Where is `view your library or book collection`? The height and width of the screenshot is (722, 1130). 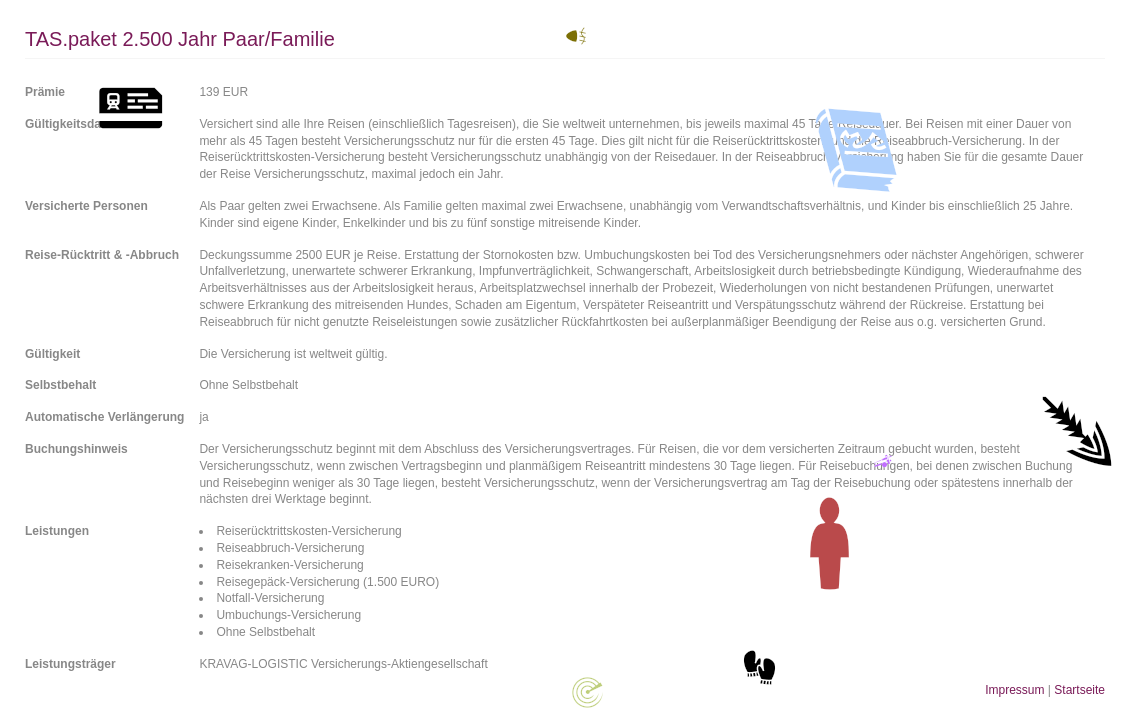
view your library or book collection is located at coordinates (856, 150).